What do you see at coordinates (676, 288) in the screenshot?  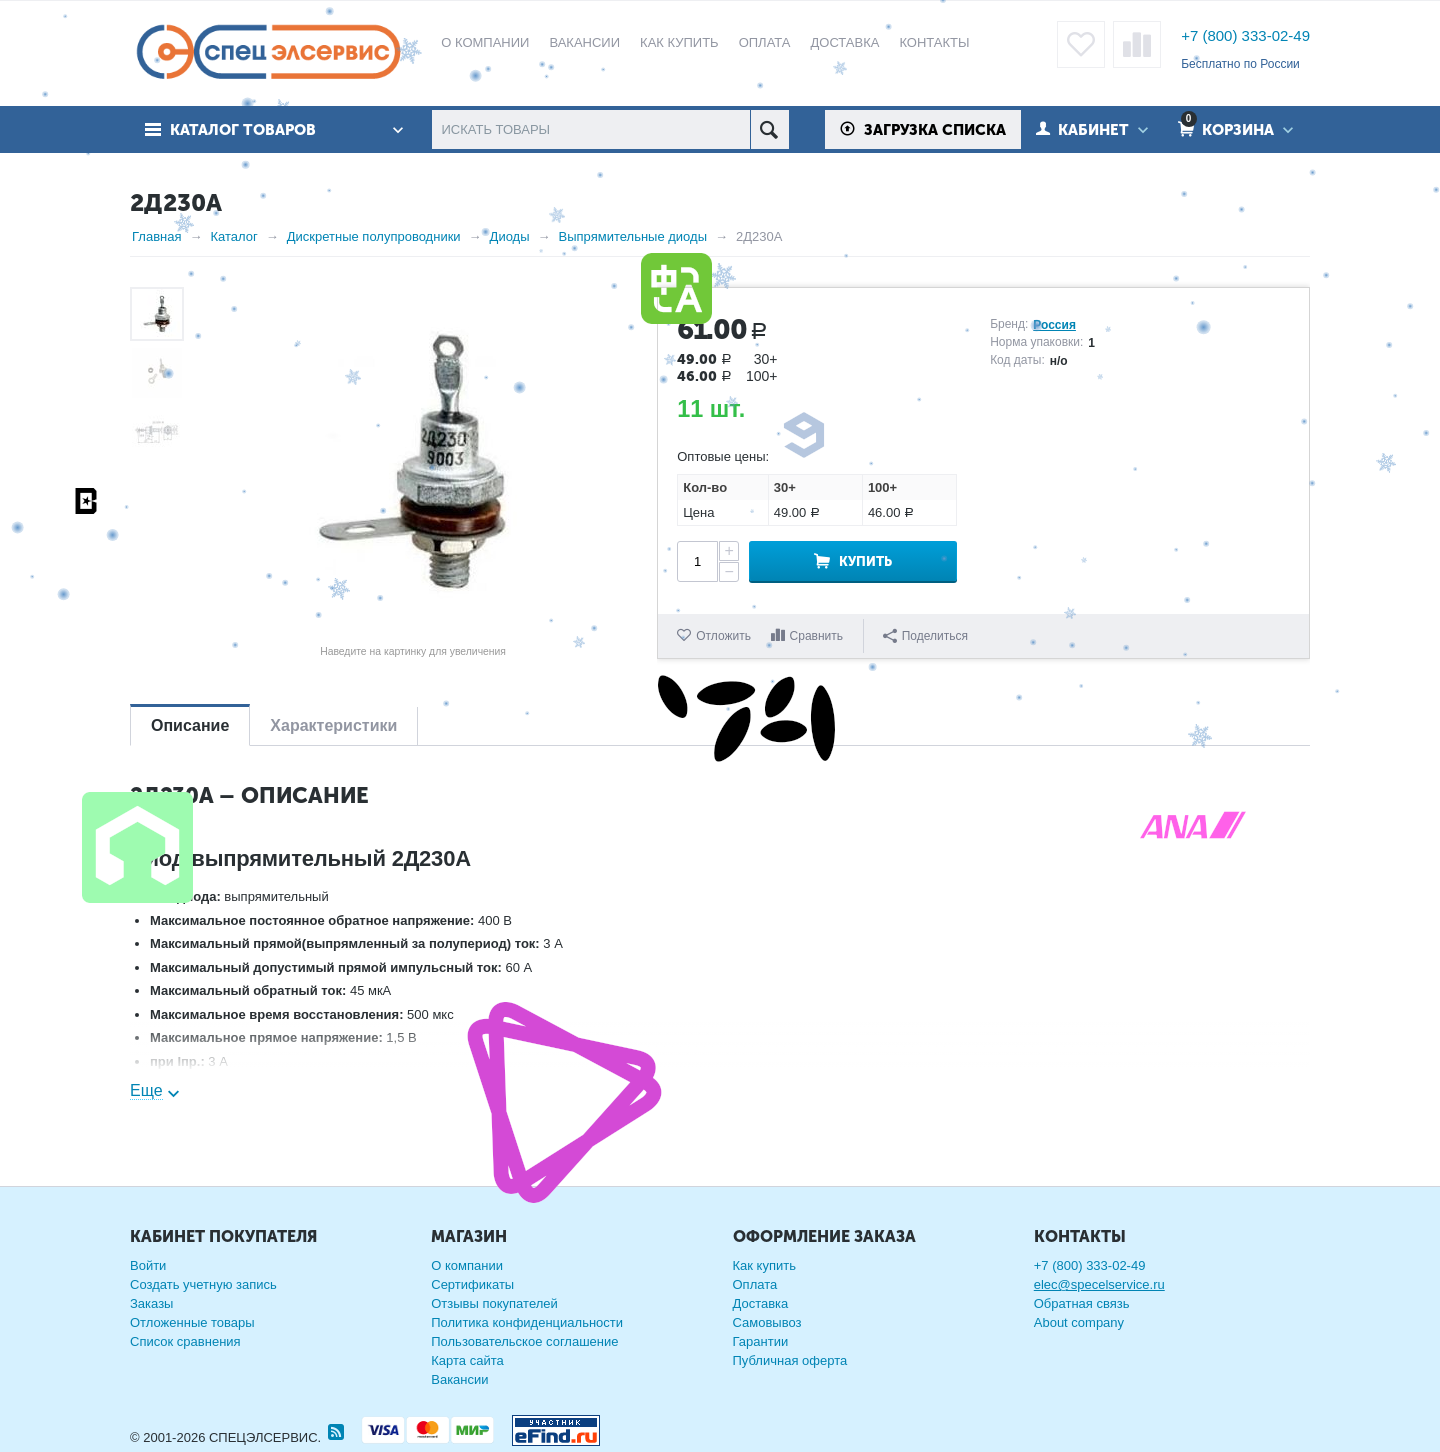 I see `open immersive translate extension` at bounding box center [676, 288].